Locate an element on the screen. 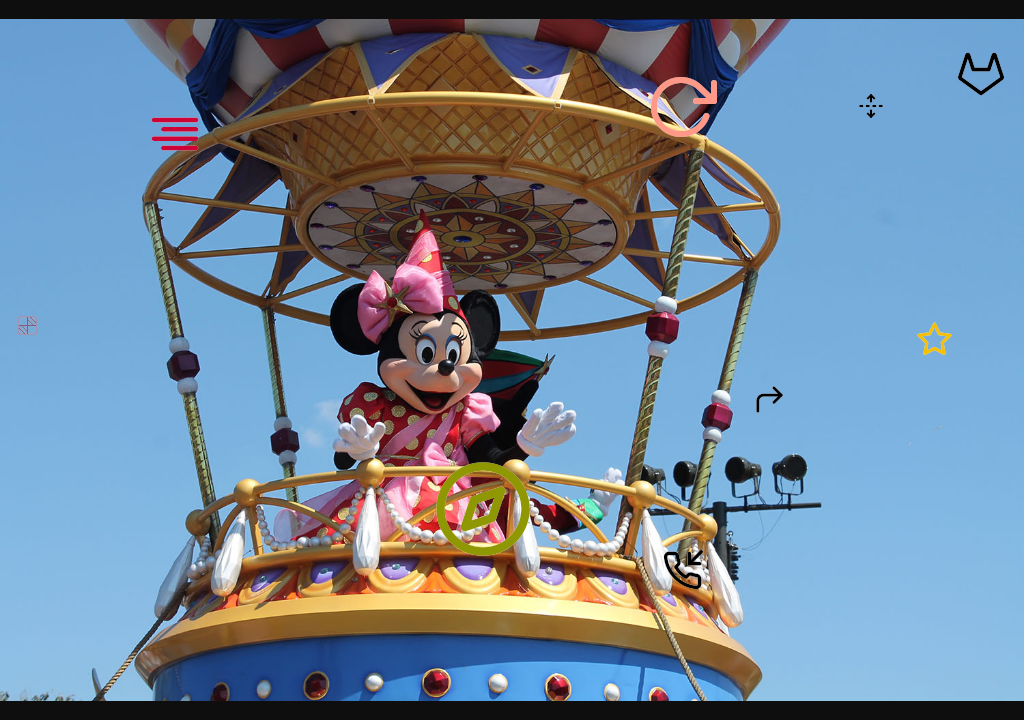 Image resolution: width=1024 pixels, height=720 pixels. open GitLab repository is located at coordinates (981, 74).